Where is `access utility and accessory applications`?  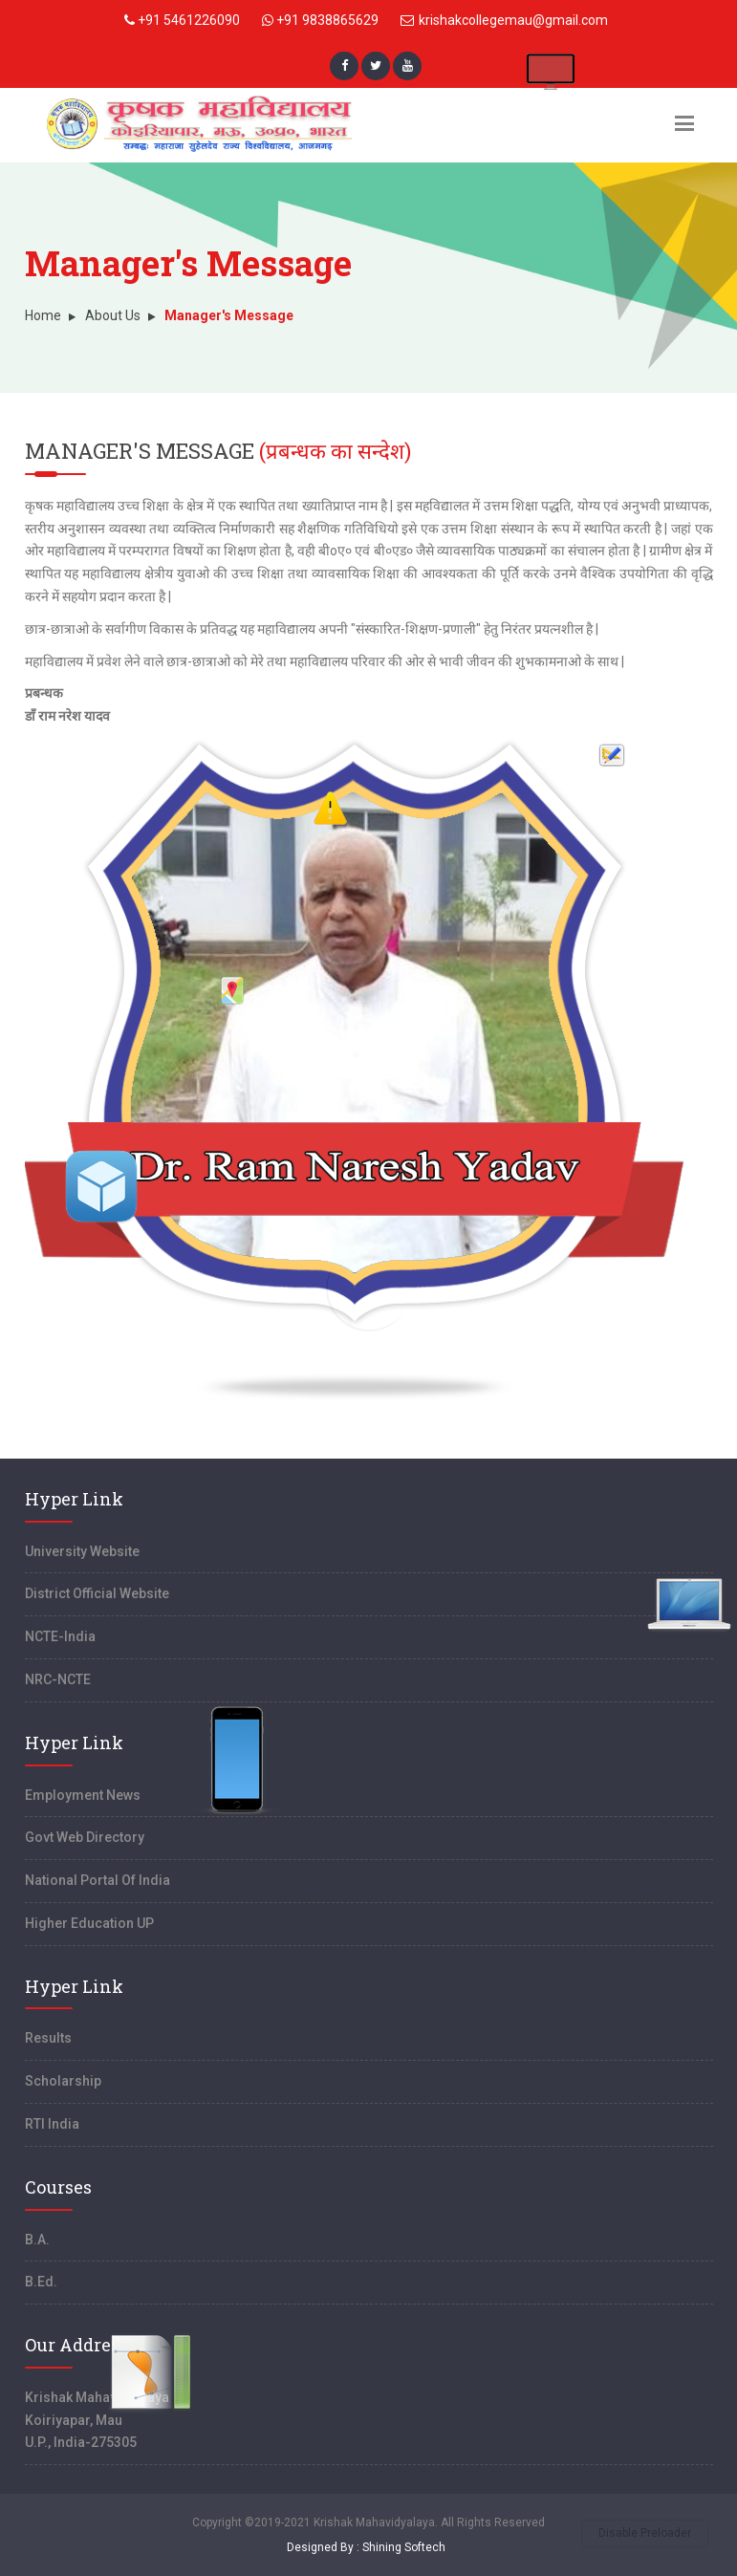 access utility and accessory applications is located at coordinates (612, 755).